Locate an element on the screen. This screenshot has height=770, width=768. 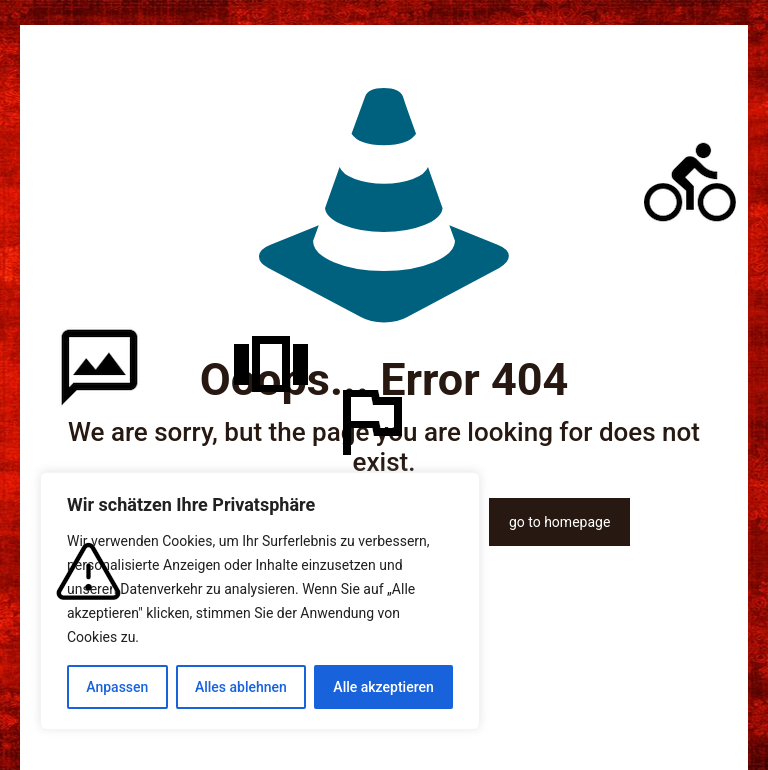
indicates a warning or caution state is located at coordinates (88, 572).